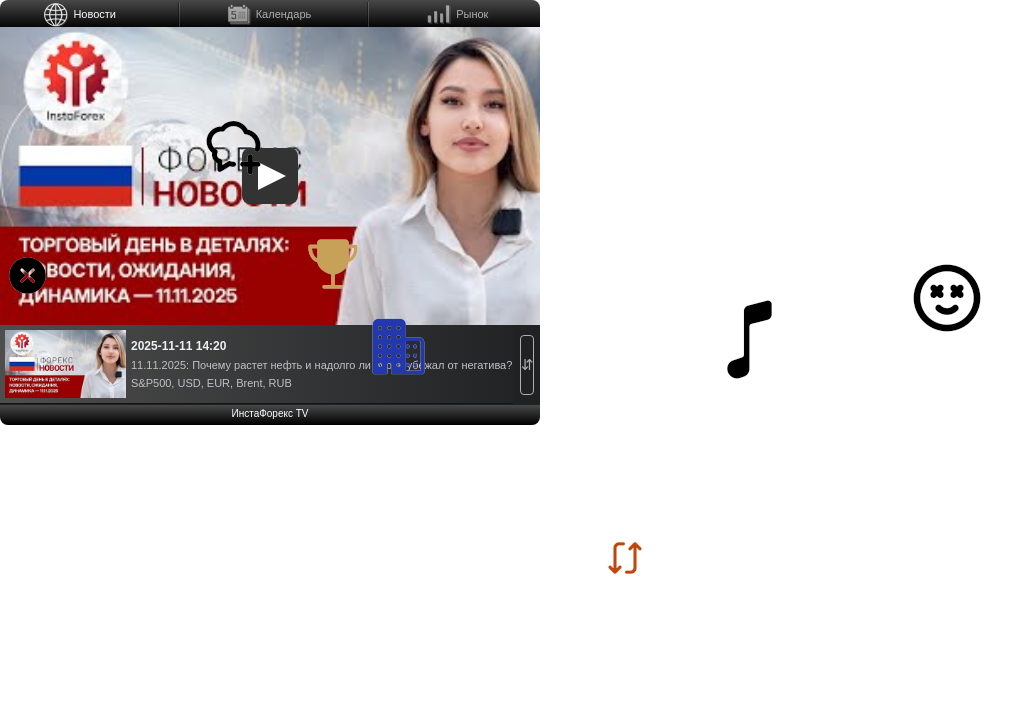 This screenshot has width=1024, height=720. I want to click on start a new conversation, so click(232, 146).